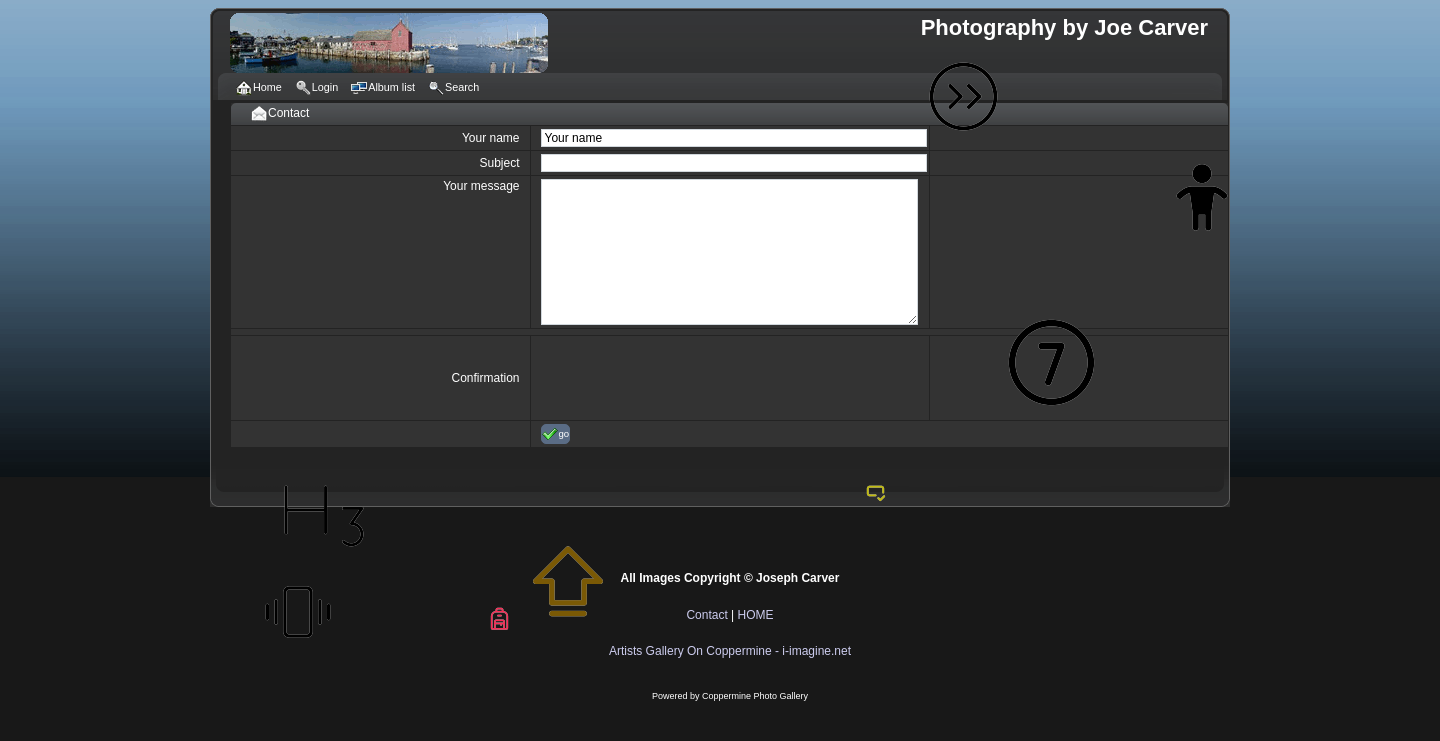 The height and width of the screenshot is (741, 1440). What do you see at coordinates (499, 619) in the screenshot?
I see `access your inventory or stored items` at bounding box center [499, 619].